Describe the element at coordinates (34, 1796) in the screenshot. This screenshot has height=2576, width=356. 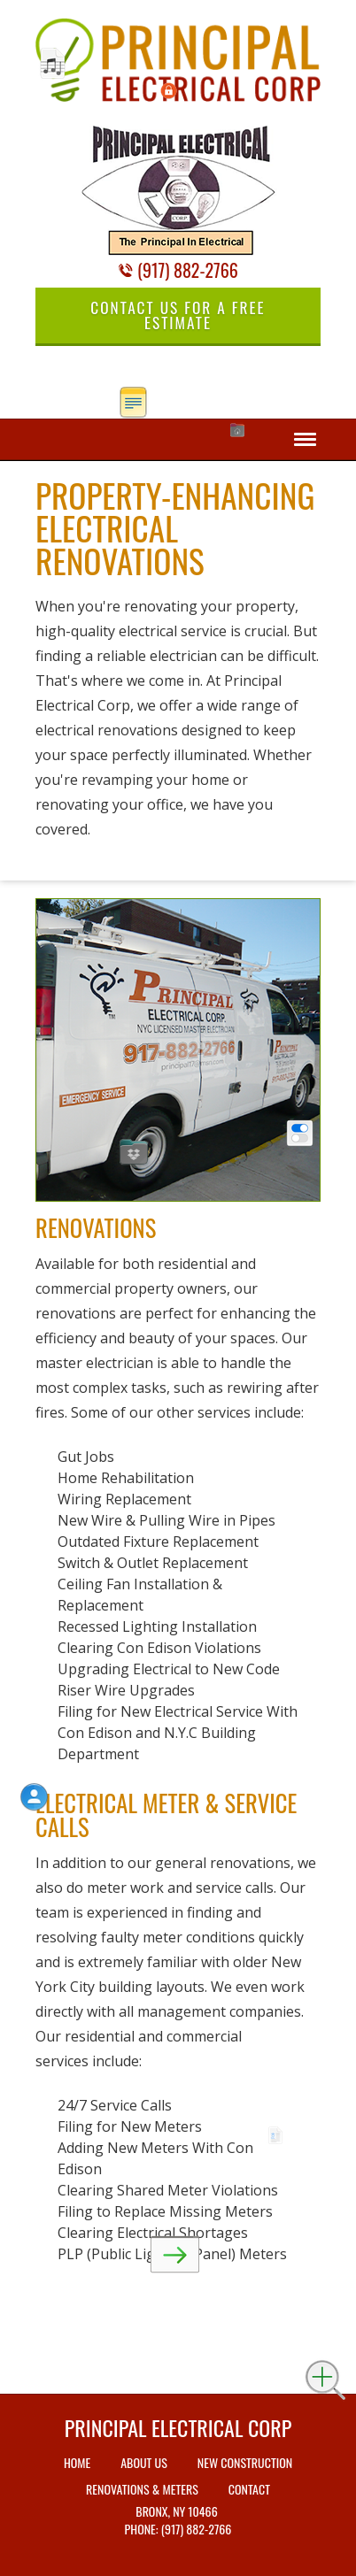
I see `view user profile information` at that location.